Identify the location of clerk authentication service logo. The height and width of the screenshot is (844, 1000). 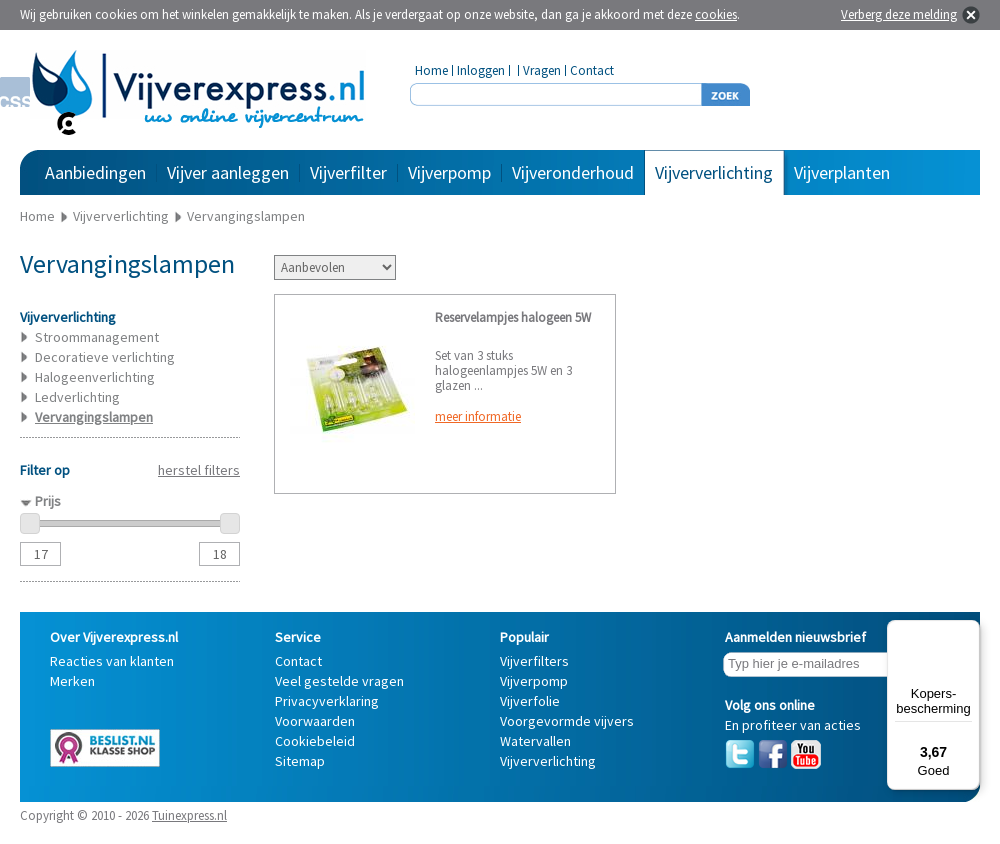
(66, 123).